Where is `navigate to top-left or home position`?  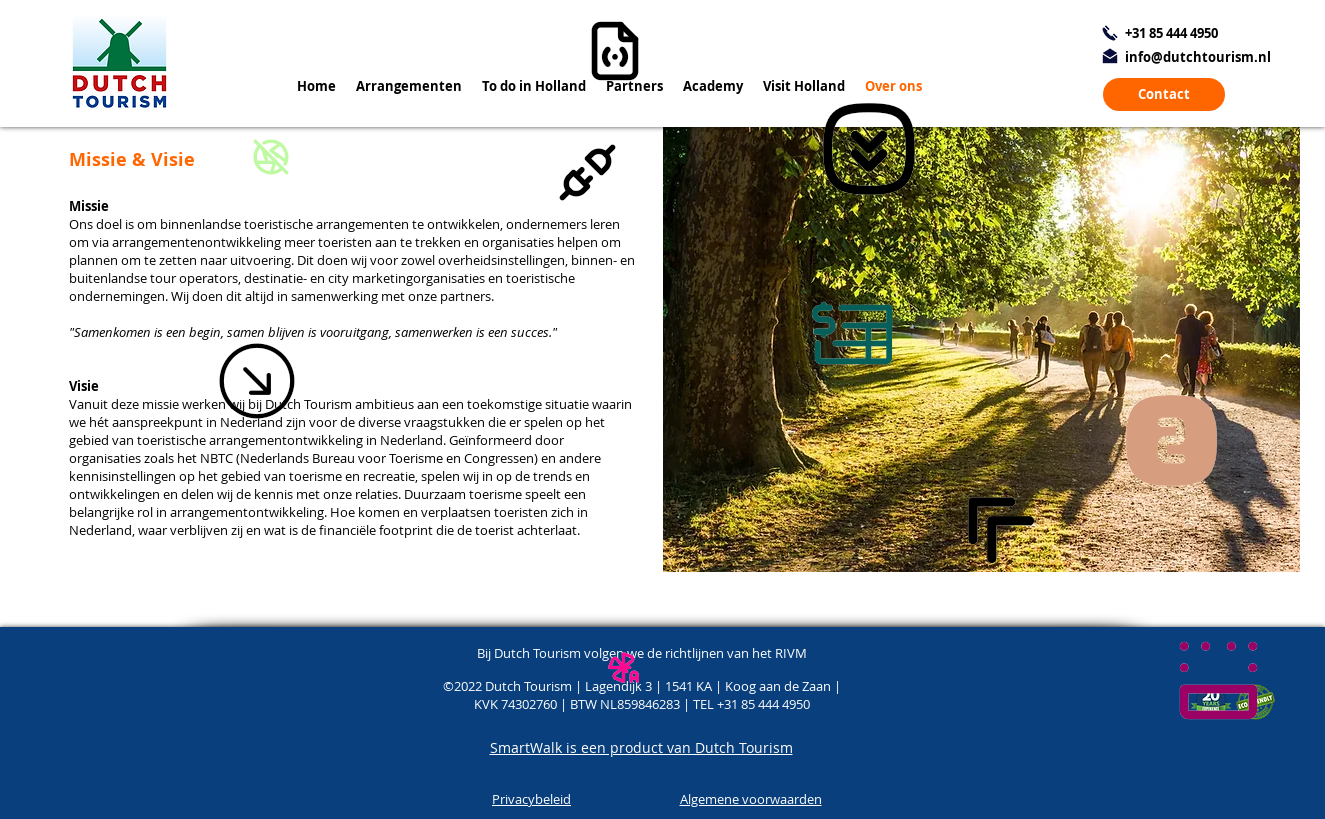 navigate to top-left or home position is located at coordinates (996, 525).